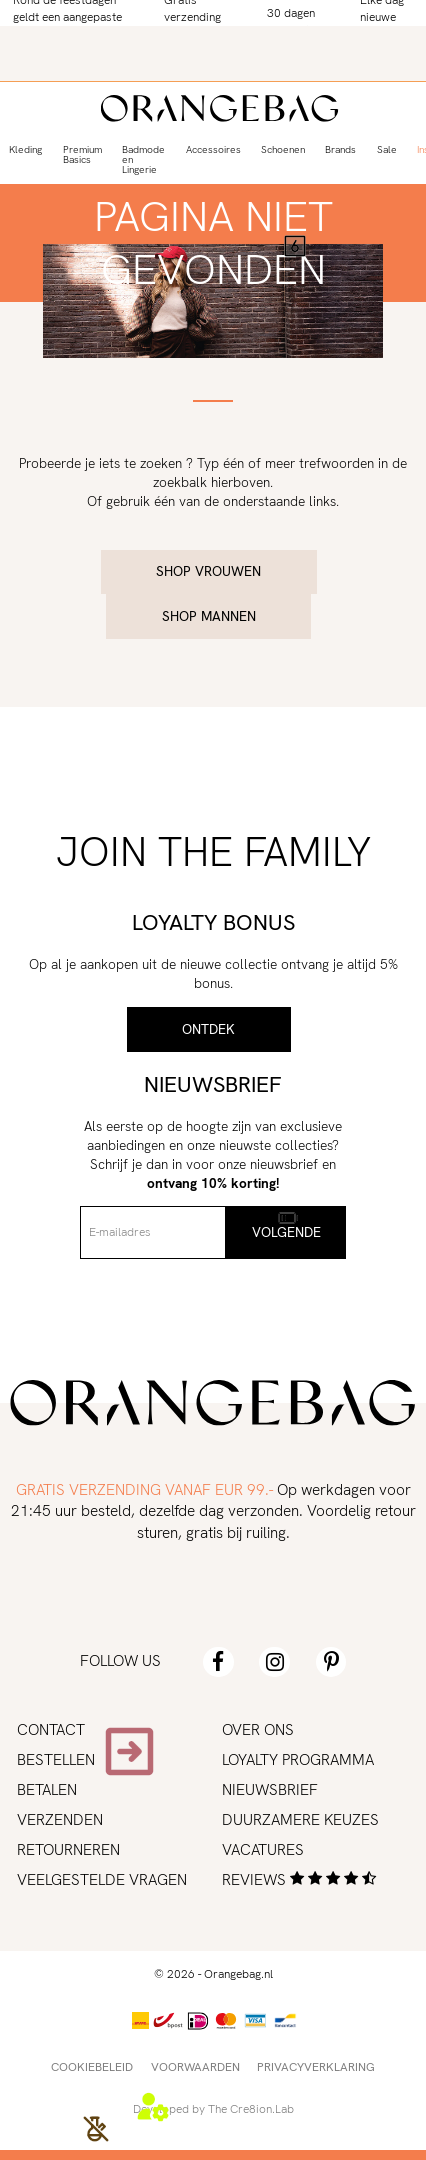  Describe the element at coordinates (152, 2106) in the screenshot. I see `access user settings` at that location.